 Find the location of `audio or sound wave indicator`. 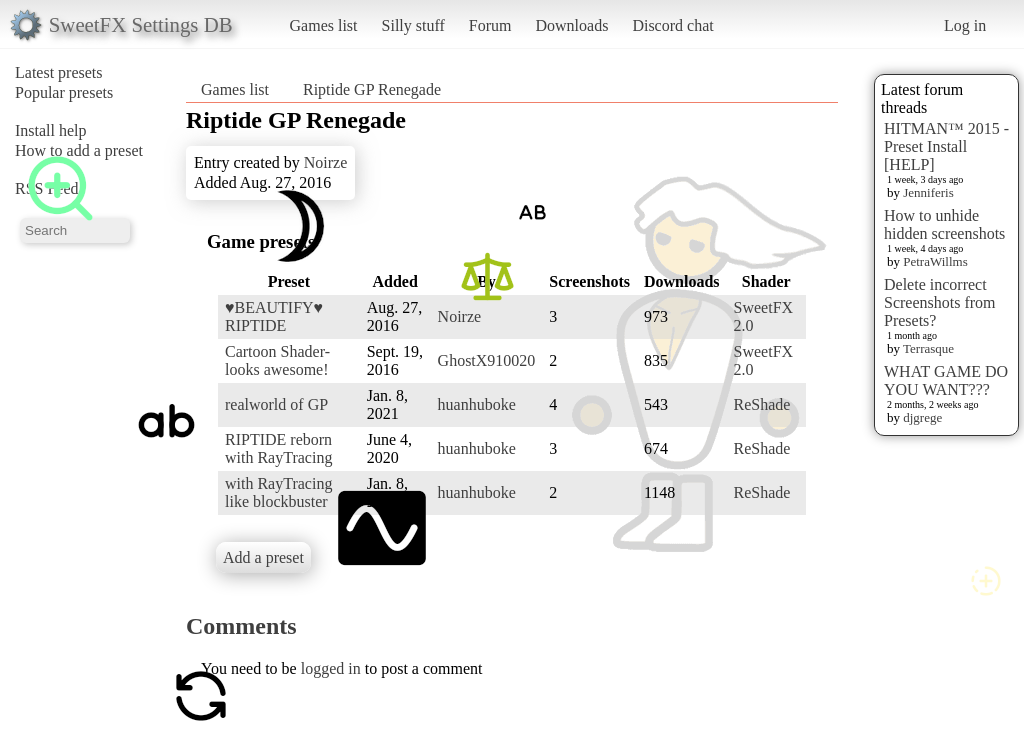

audio or sound wave indicator is located at coordinates (382, 528).